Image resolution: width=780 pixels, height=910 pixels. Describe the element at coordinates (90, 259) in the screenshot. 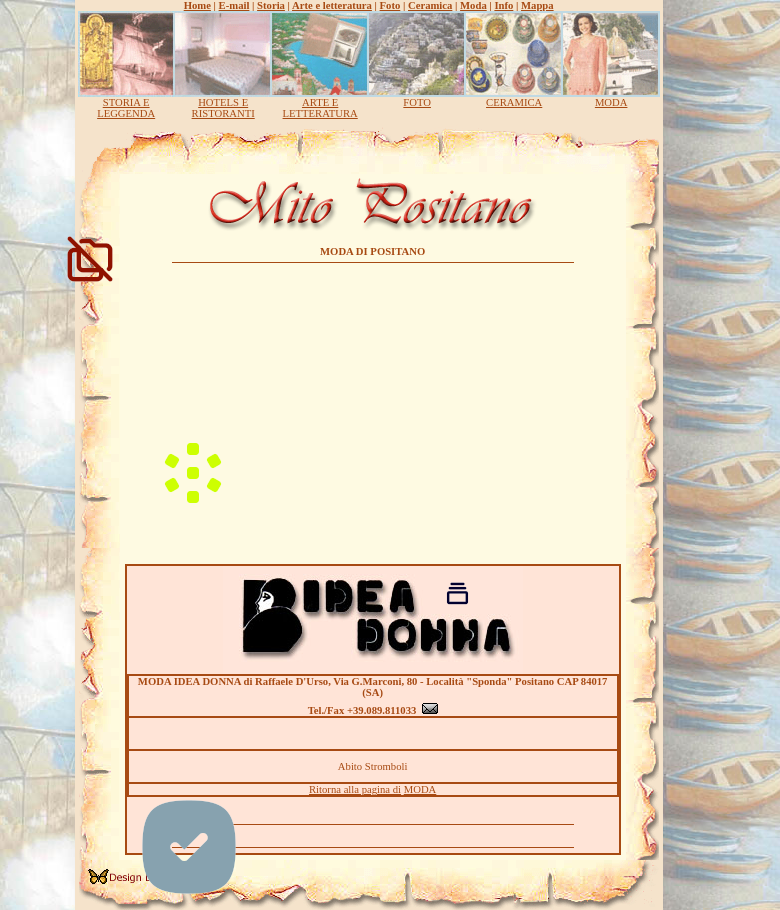

I see `folders are disabled or unavailable` at that location.